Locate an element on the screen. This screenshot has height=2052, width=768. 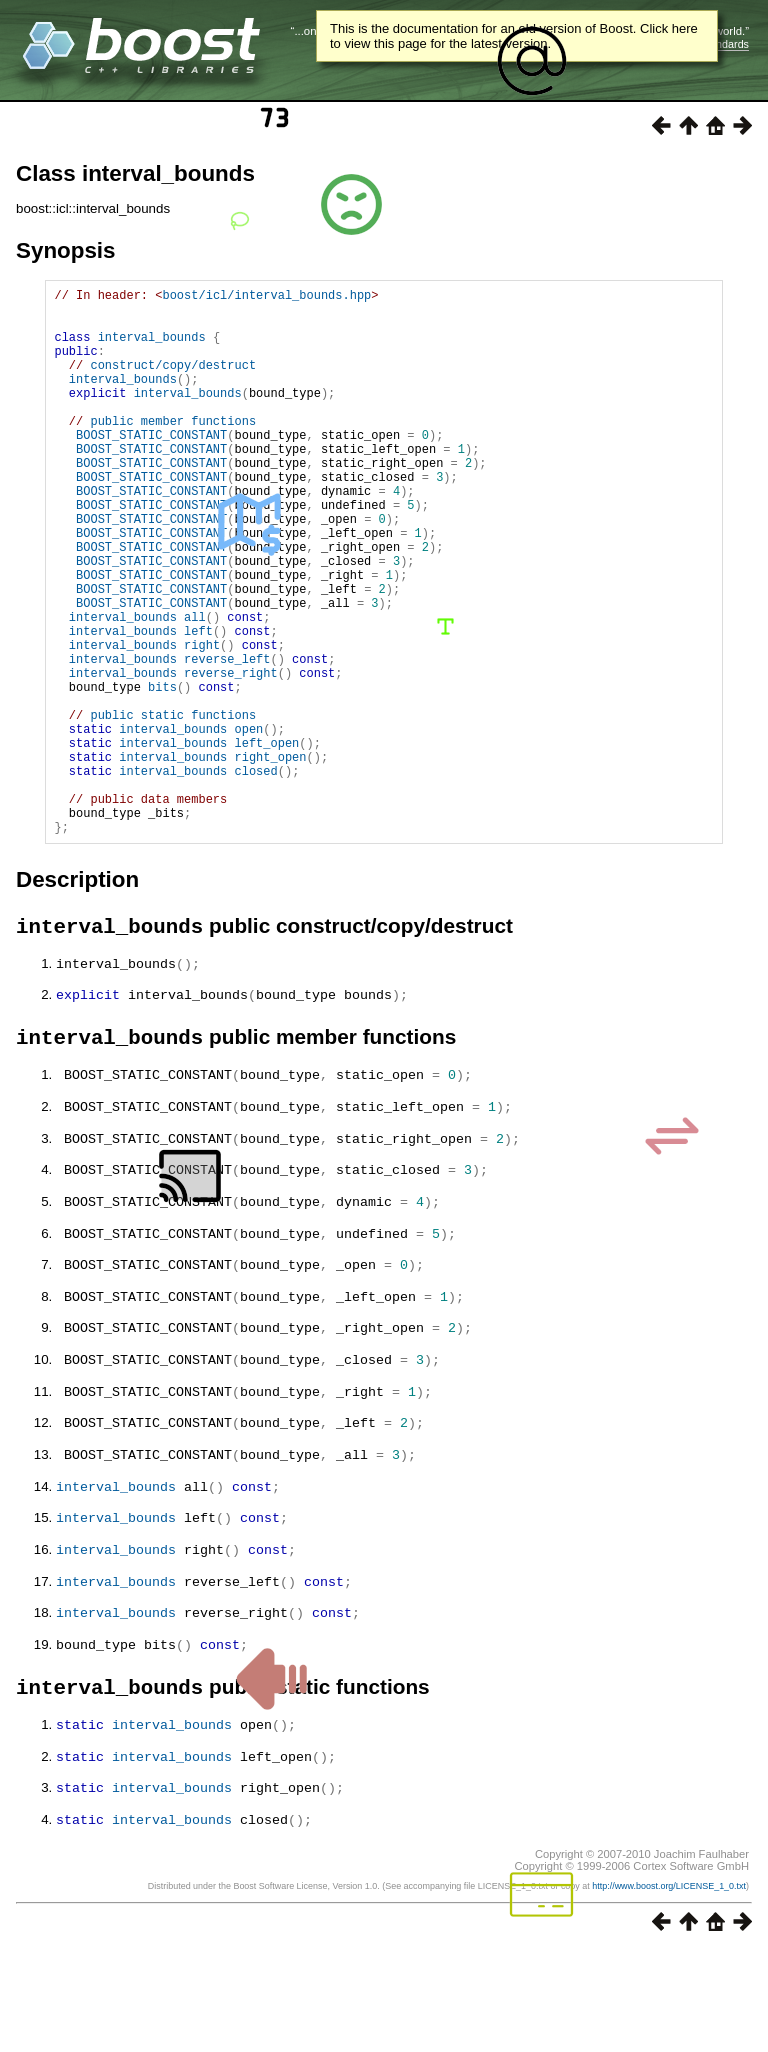
enter or view email address is located at coordinates (532, 61).